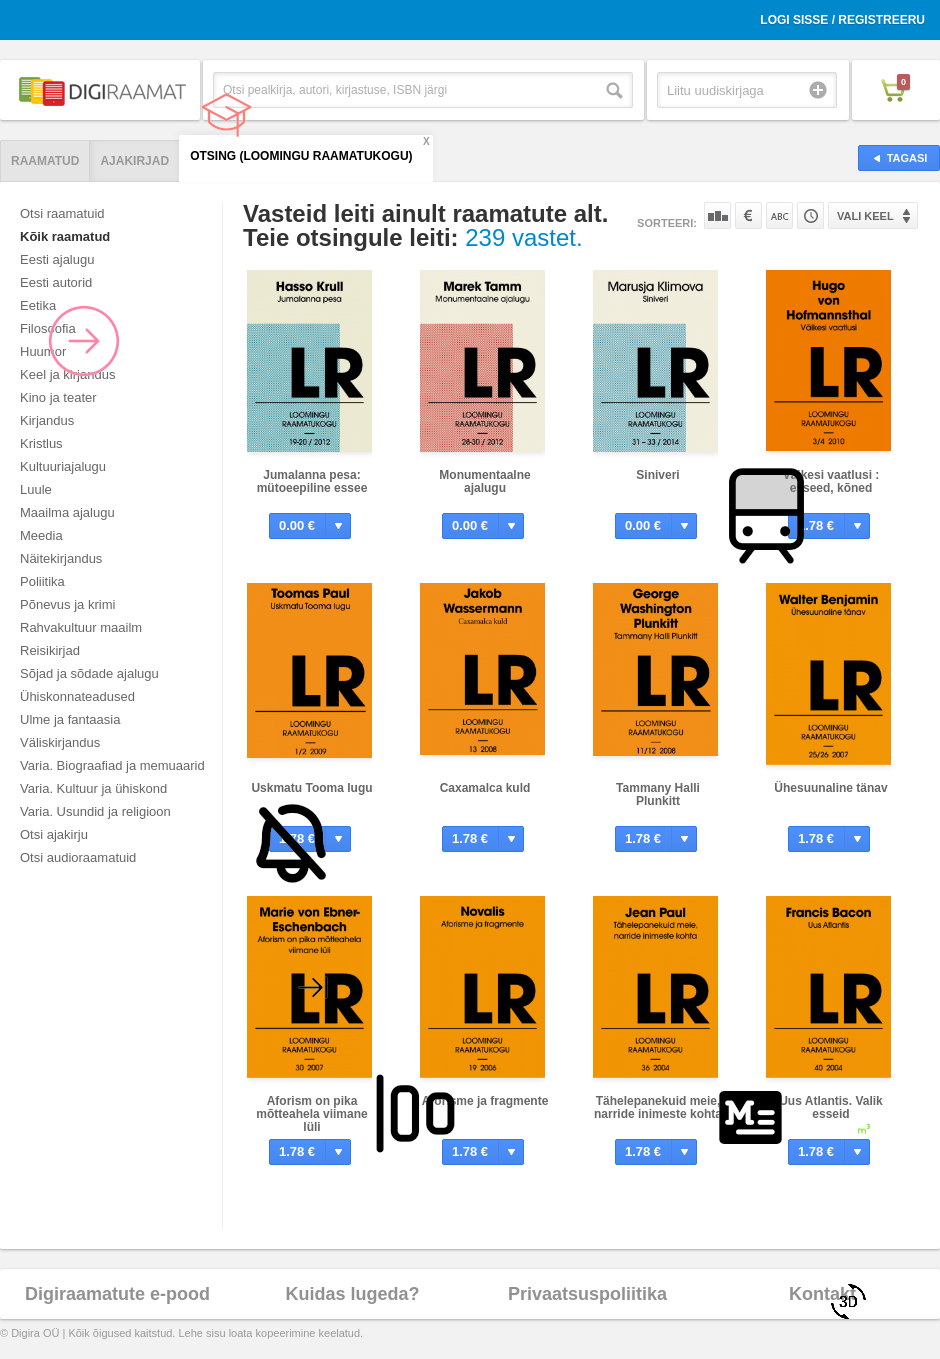 The image size is (940, 1359). Describe the element at coordinates (292, 843) in the screenshot. I see `mute notifications` at that location.